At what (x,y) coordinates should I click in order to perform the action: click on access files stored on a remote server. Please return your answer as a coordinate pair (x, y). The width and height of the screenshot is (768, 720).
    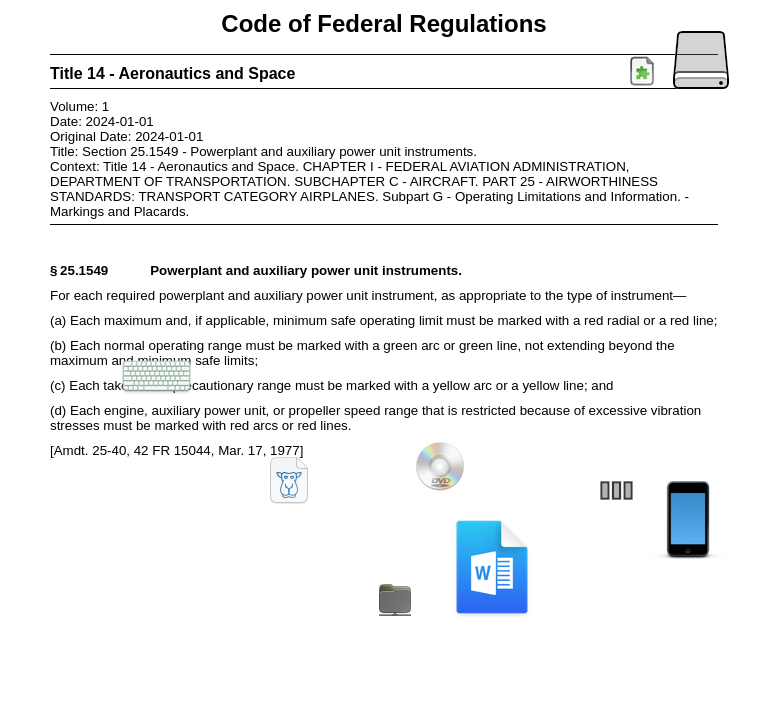
    Looking at the image, I should click on (395, 600).